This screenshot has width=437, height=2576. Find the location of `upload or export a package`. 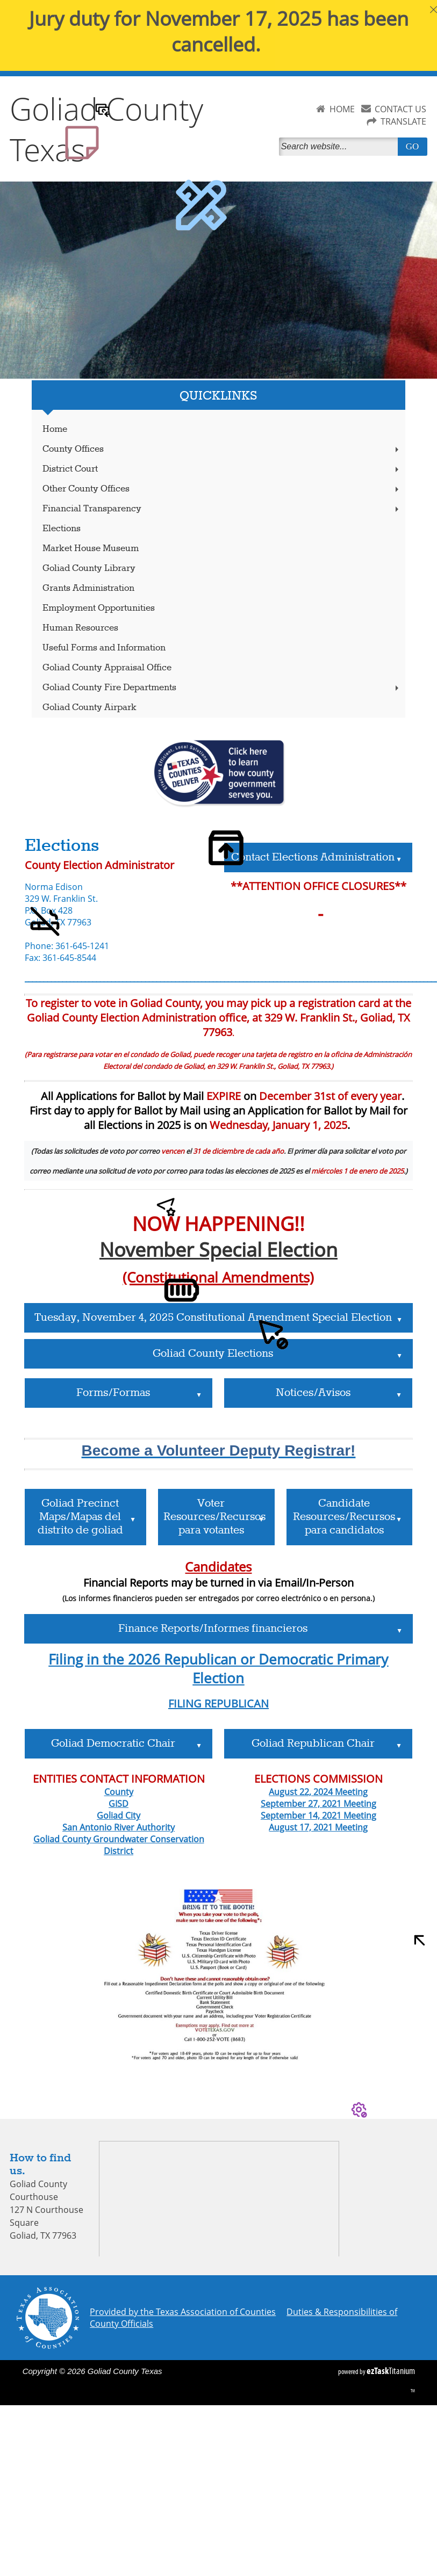

upload or export a package is located at coordinates (226, 848).